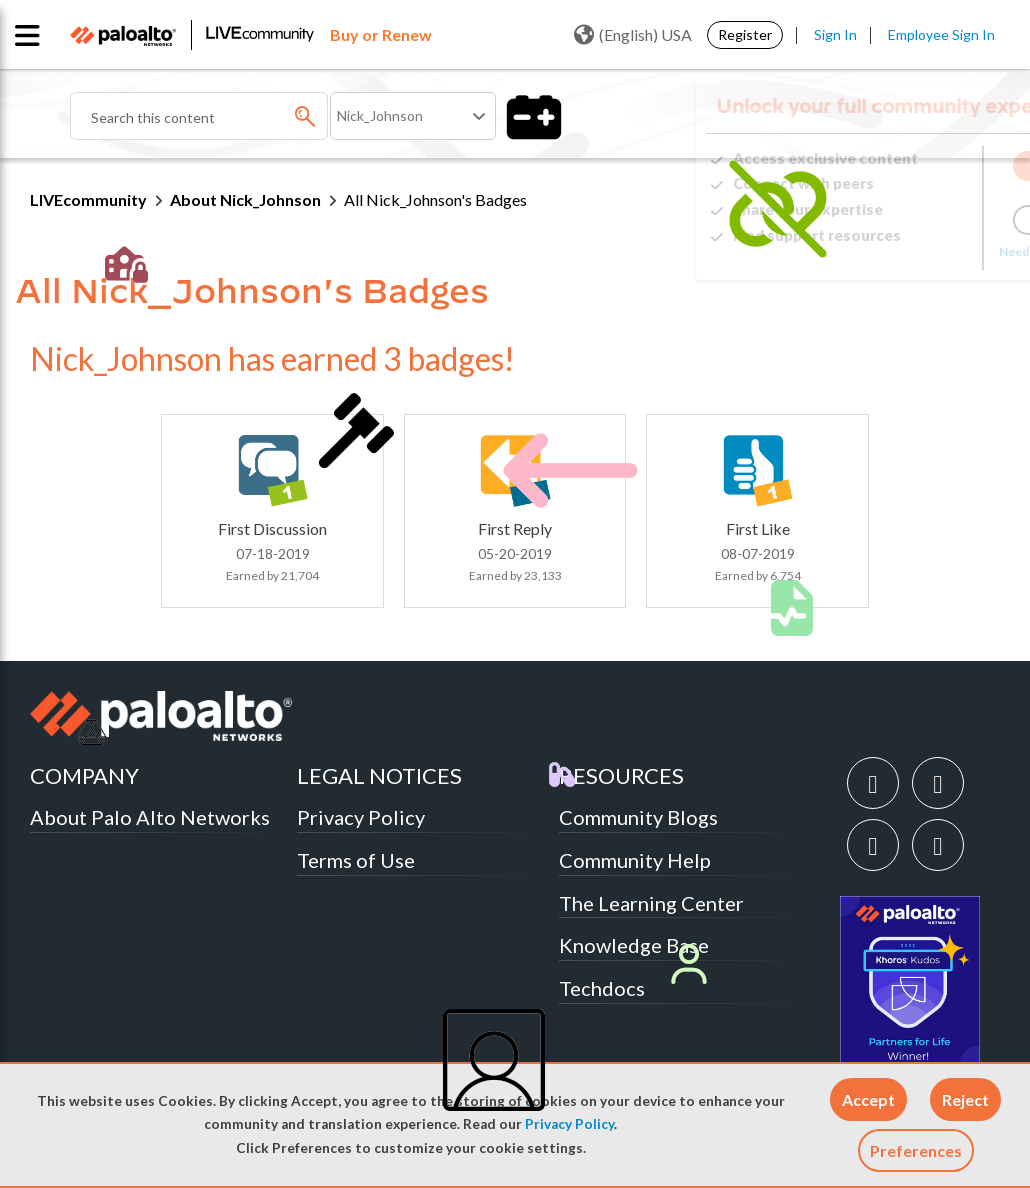 The width and height of the screenshot is (1030, 1188). I want to click on access medication or pharmacy features, so click(561, 774).